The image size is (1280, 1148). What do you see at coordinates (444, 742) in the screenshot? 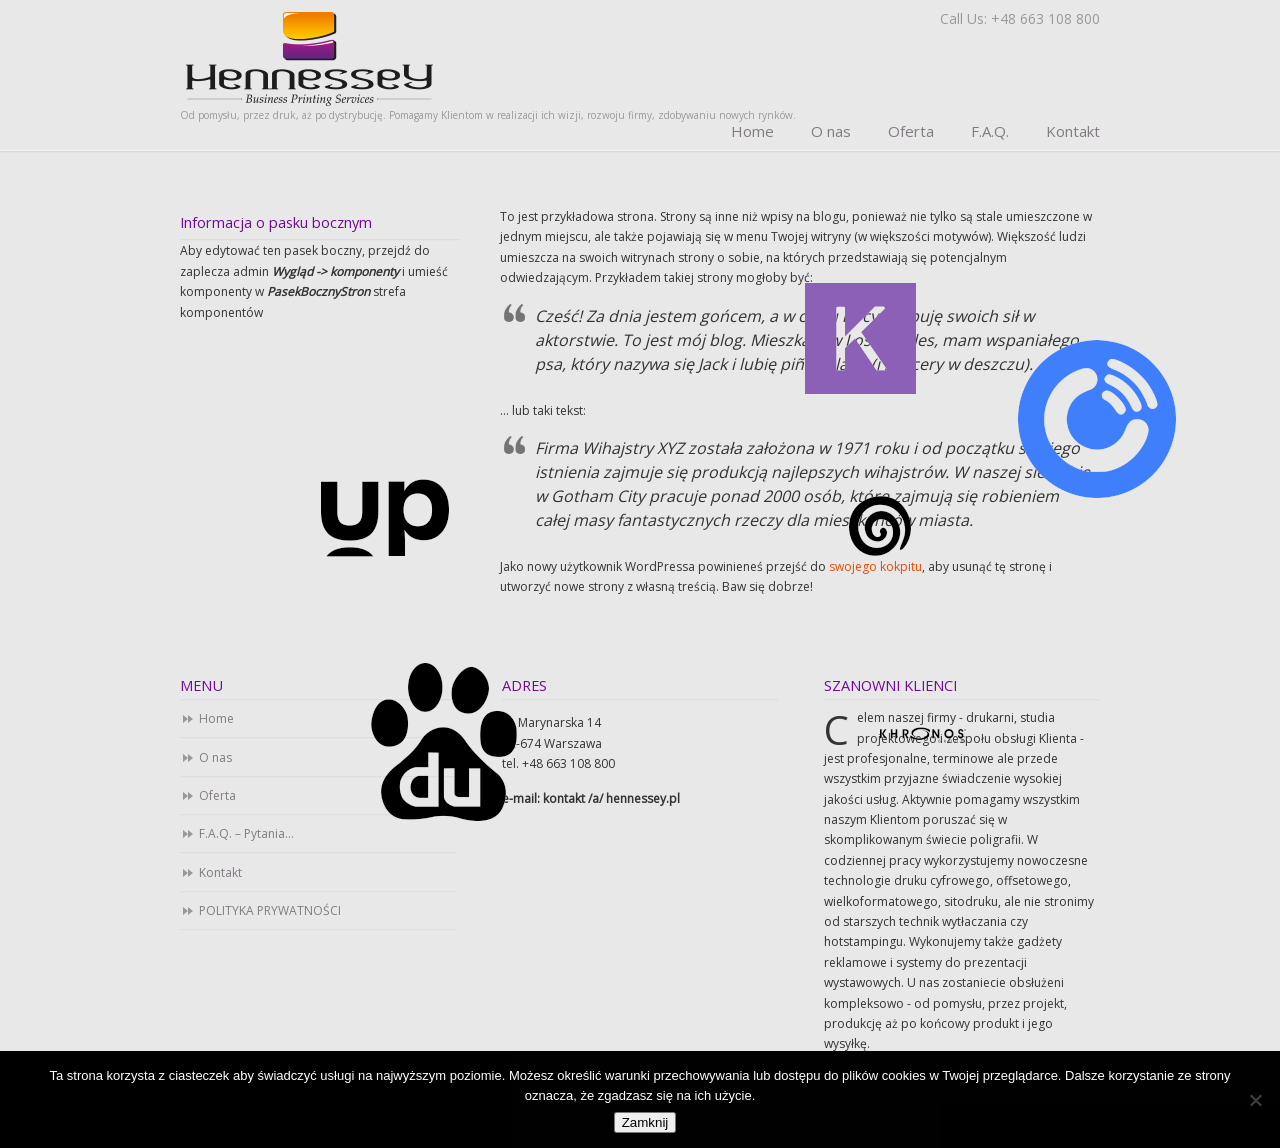
I see `open Baidu search engine` at bounding box center [444, 742].